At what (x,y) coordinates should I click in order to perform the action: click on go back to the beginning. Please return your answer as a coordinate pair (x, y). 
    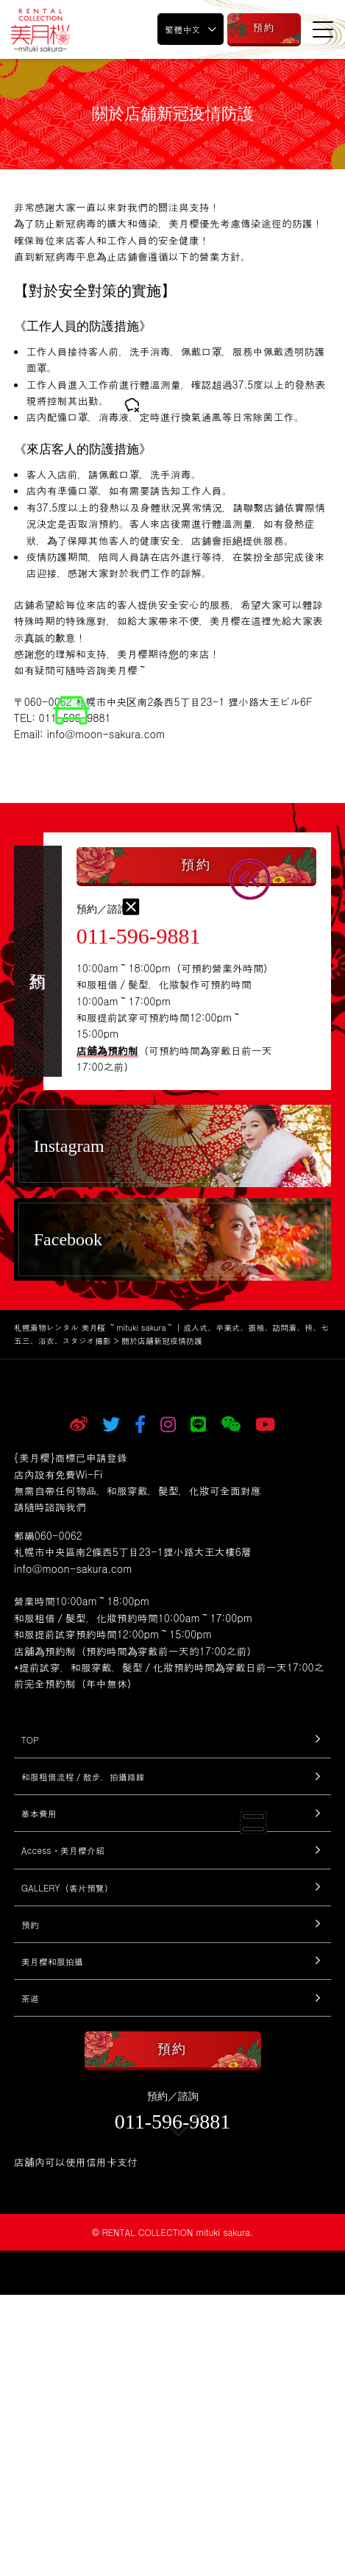
    Looking at the image, I should click on (250, 880).